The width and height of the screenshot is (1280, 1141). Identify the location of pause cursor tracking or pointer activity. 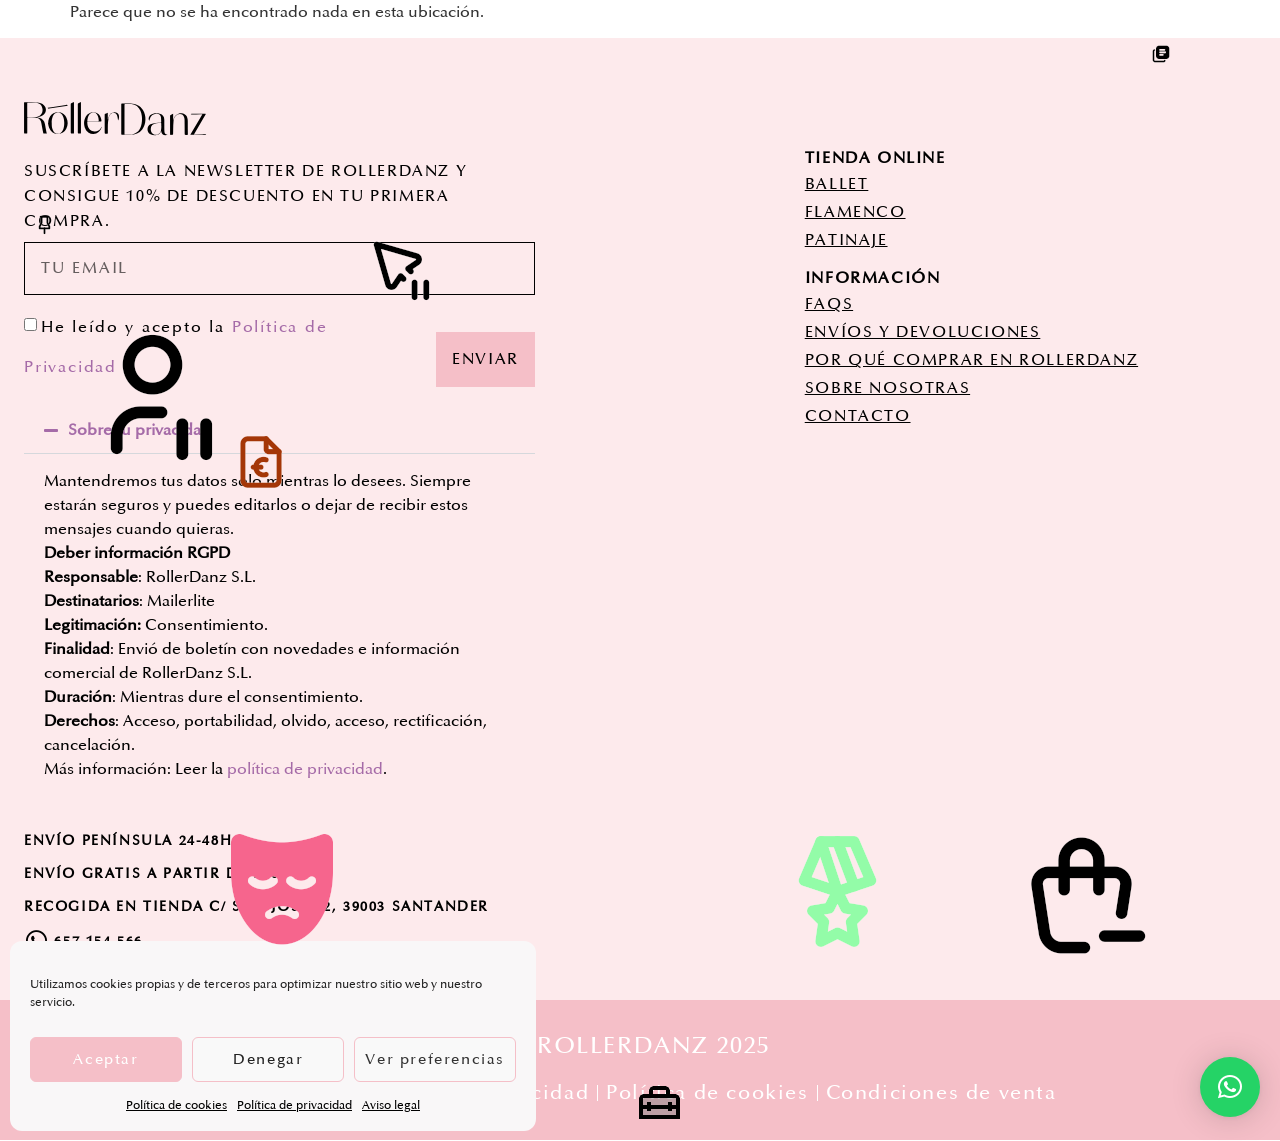
(400, 268).